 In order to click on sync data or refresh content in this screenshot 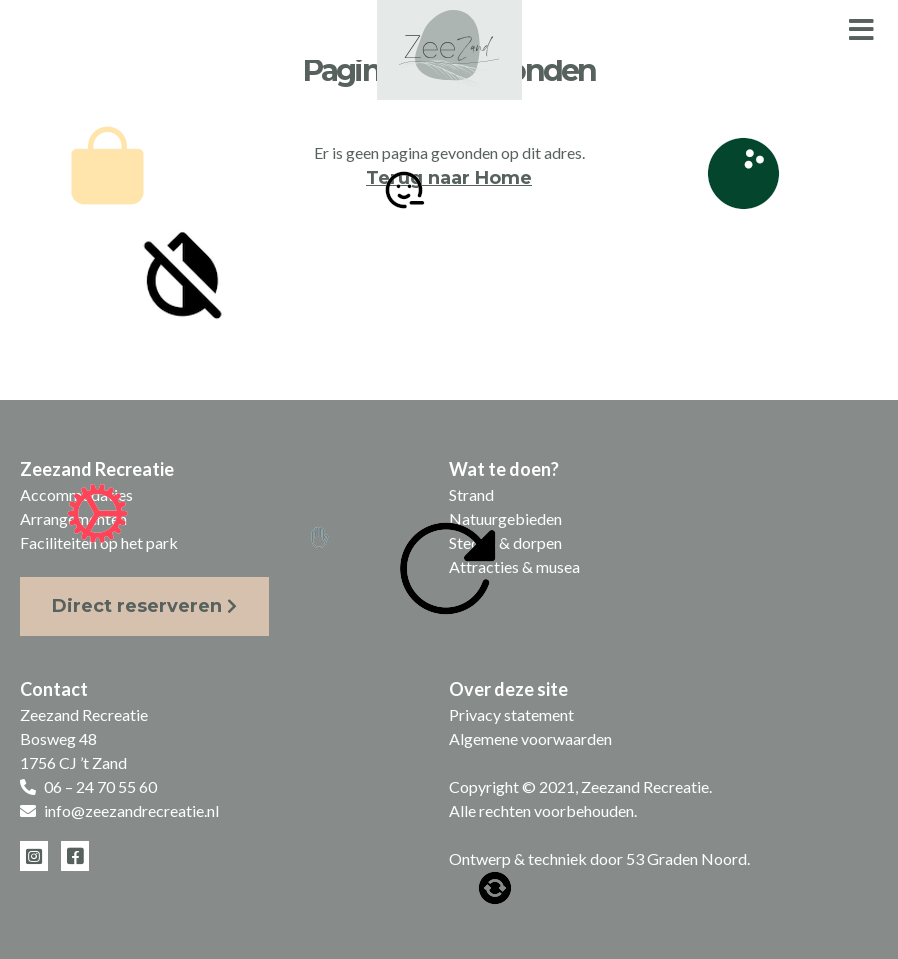, I will do `click(495, 888)`.